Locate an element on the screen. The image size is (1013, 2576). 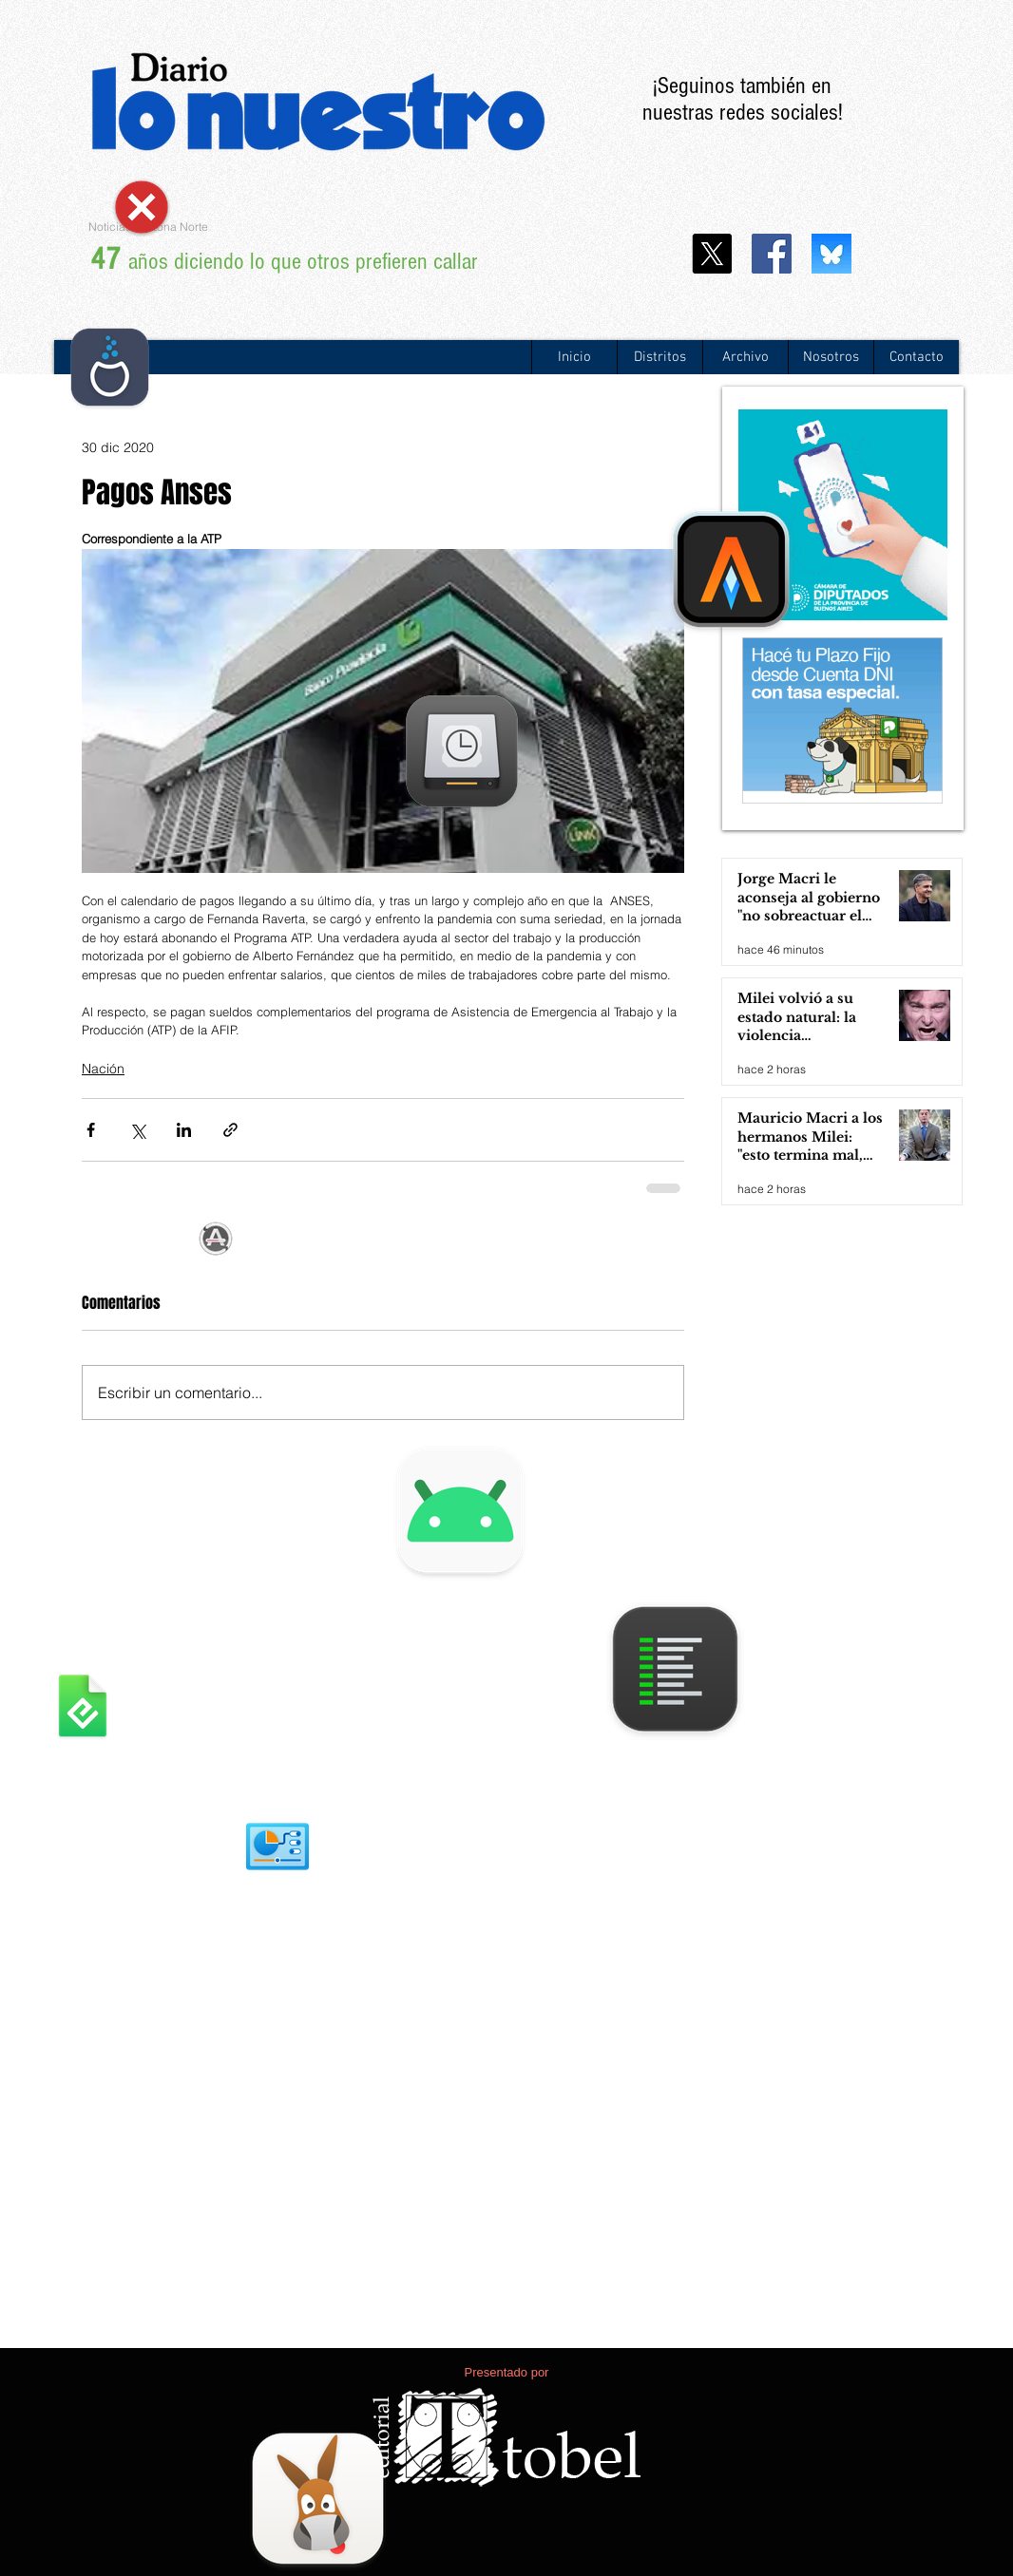
launch alacritty terminal emulator is located at coordinates (731, 569).